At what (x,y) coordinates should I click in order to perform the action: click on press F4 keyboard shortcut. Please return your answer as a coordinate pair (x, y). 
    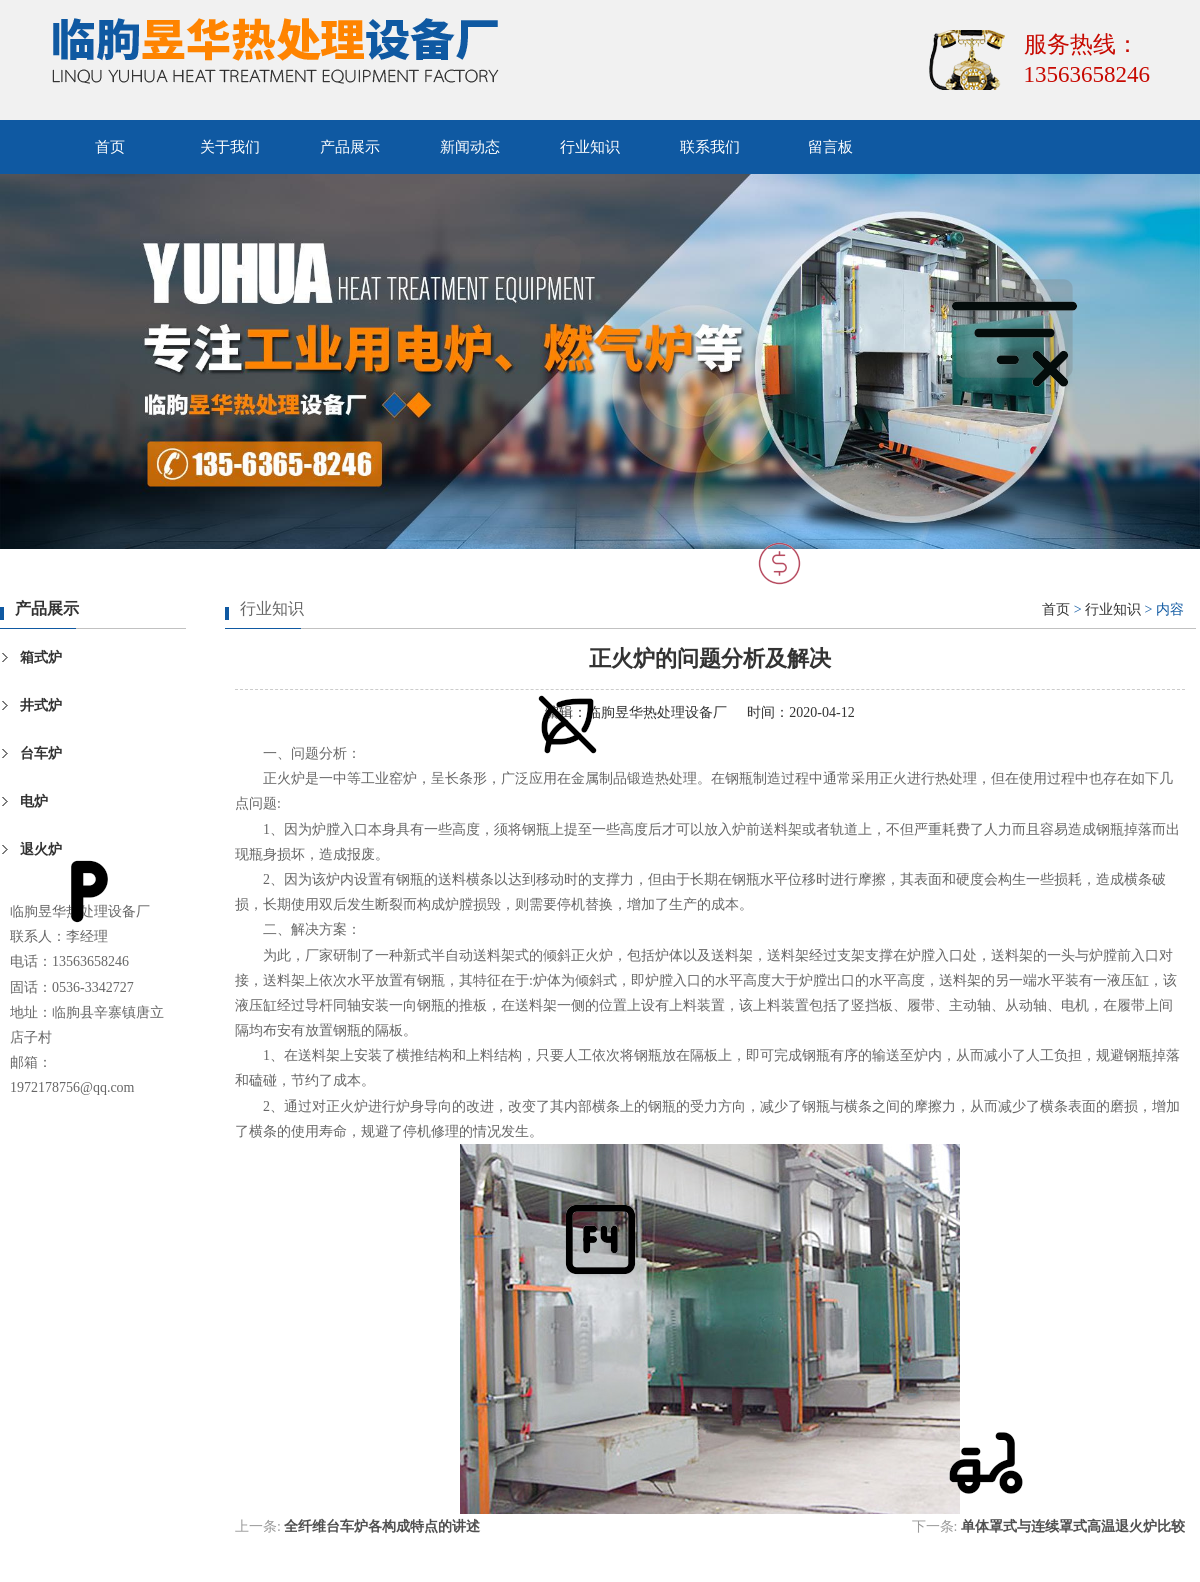
    Looking at the image, I should click on (600, 1239).